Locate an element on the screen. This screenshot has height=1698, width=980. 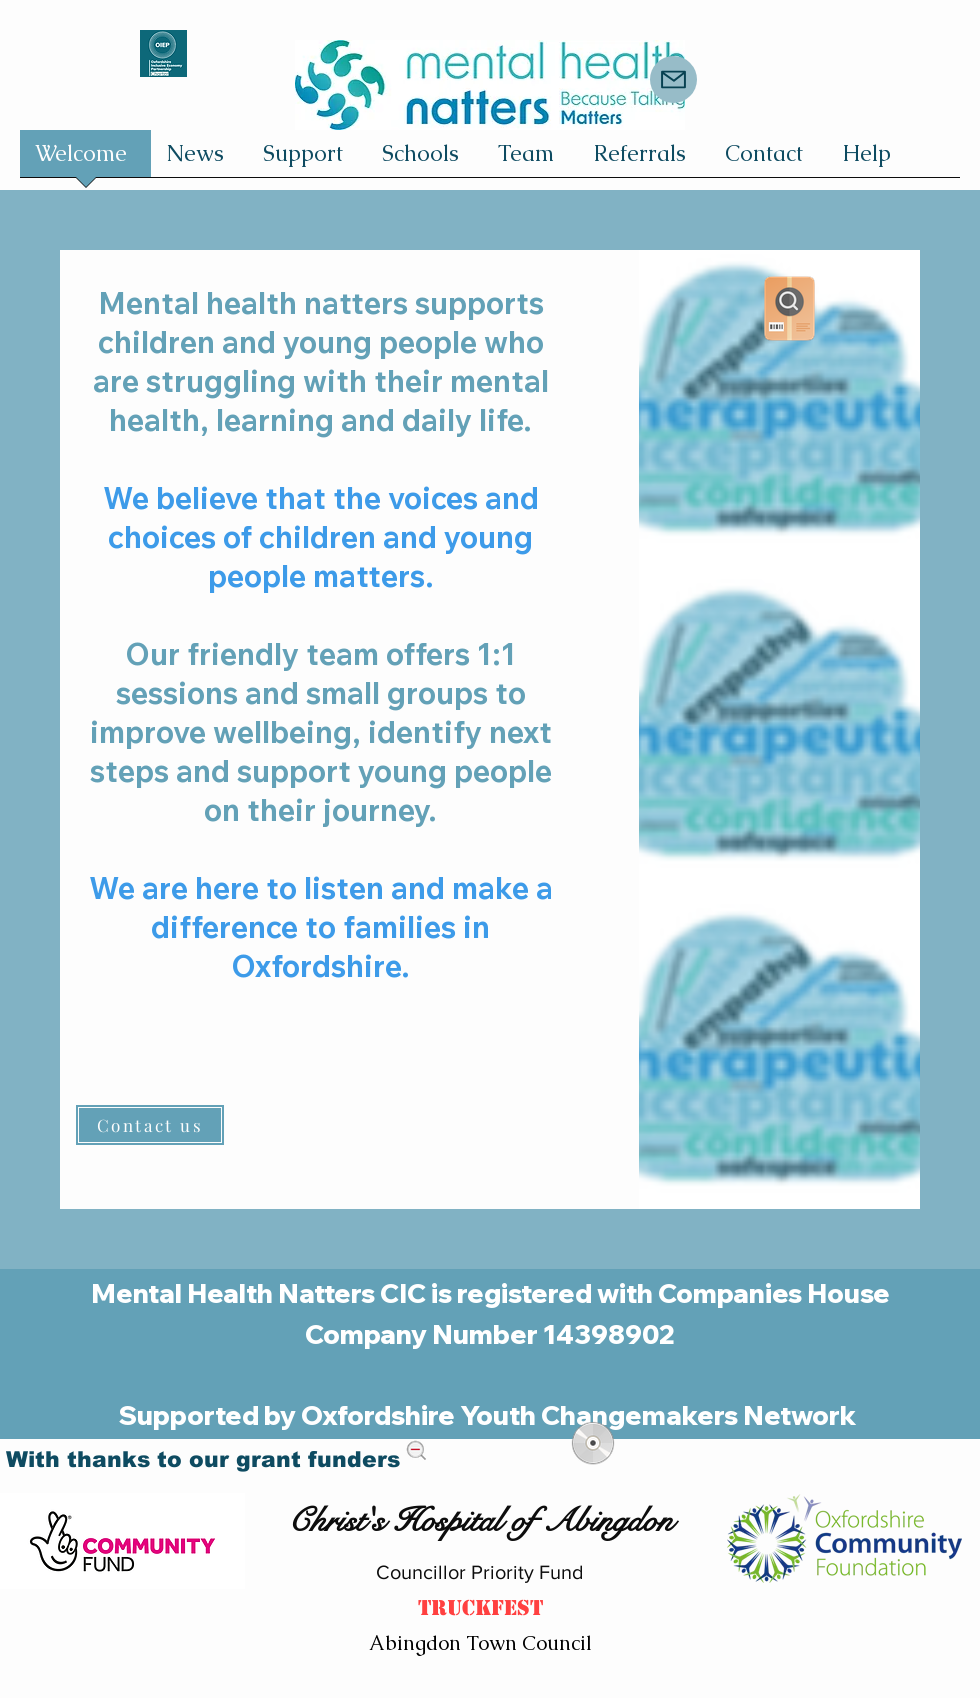
zoom out to see more content is located at coordinates (416, 1450).